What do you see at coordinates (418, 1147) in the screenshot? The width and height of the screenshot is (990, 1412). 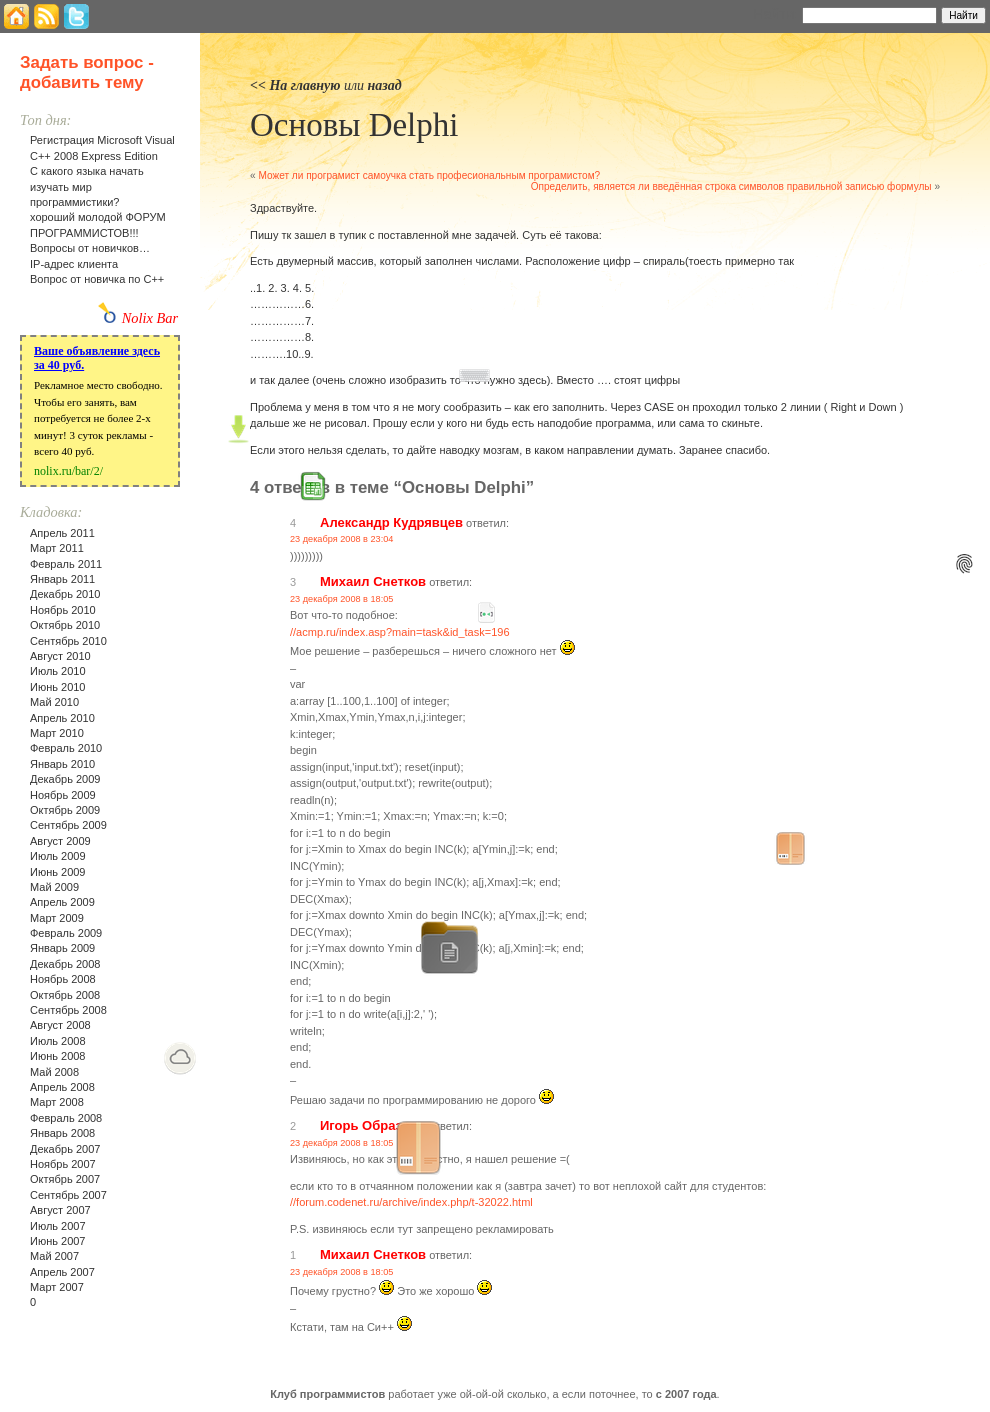 I see `open package manager application` at bounding box center [418, 1147].